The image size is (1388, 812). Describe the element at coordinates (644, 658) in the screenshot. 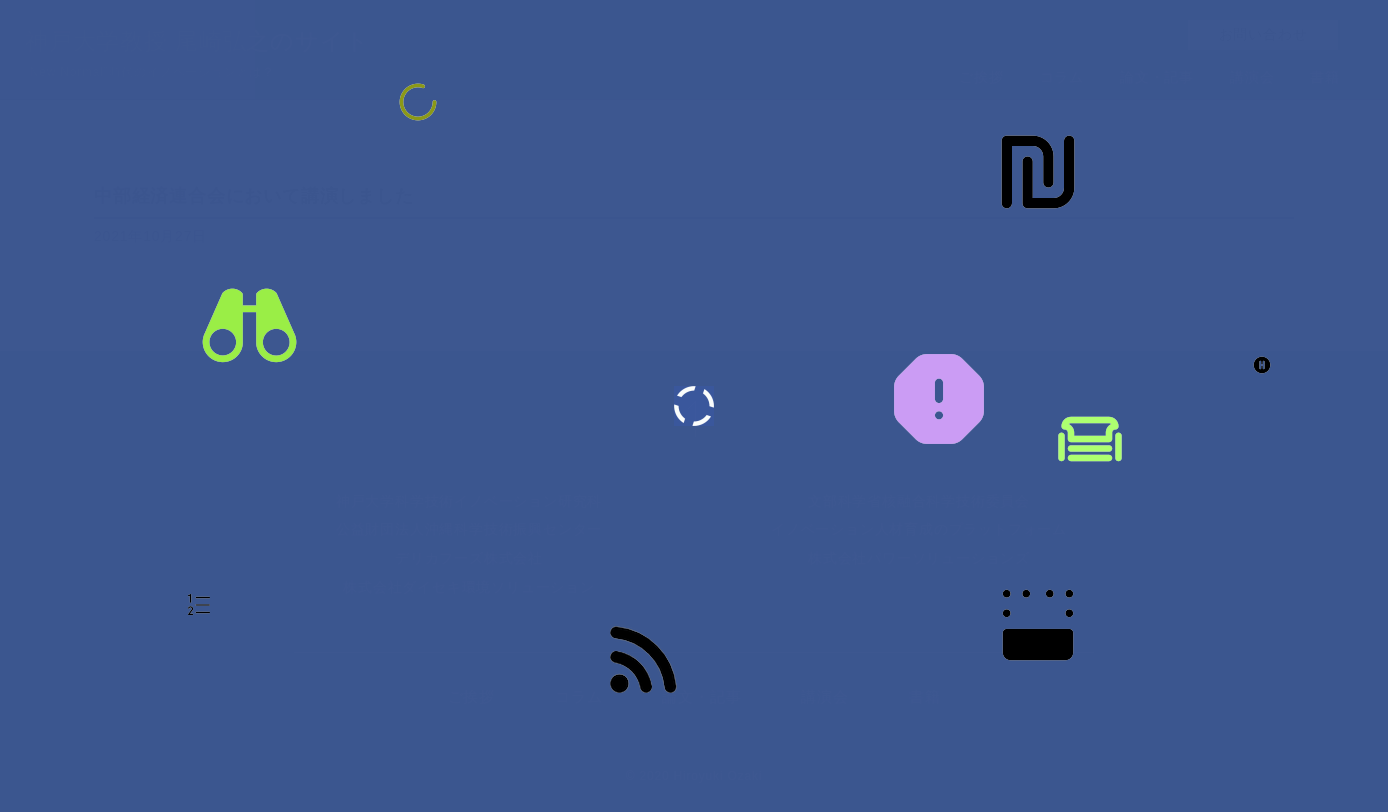

I see `subscribe to RSS feed updates` at that location.